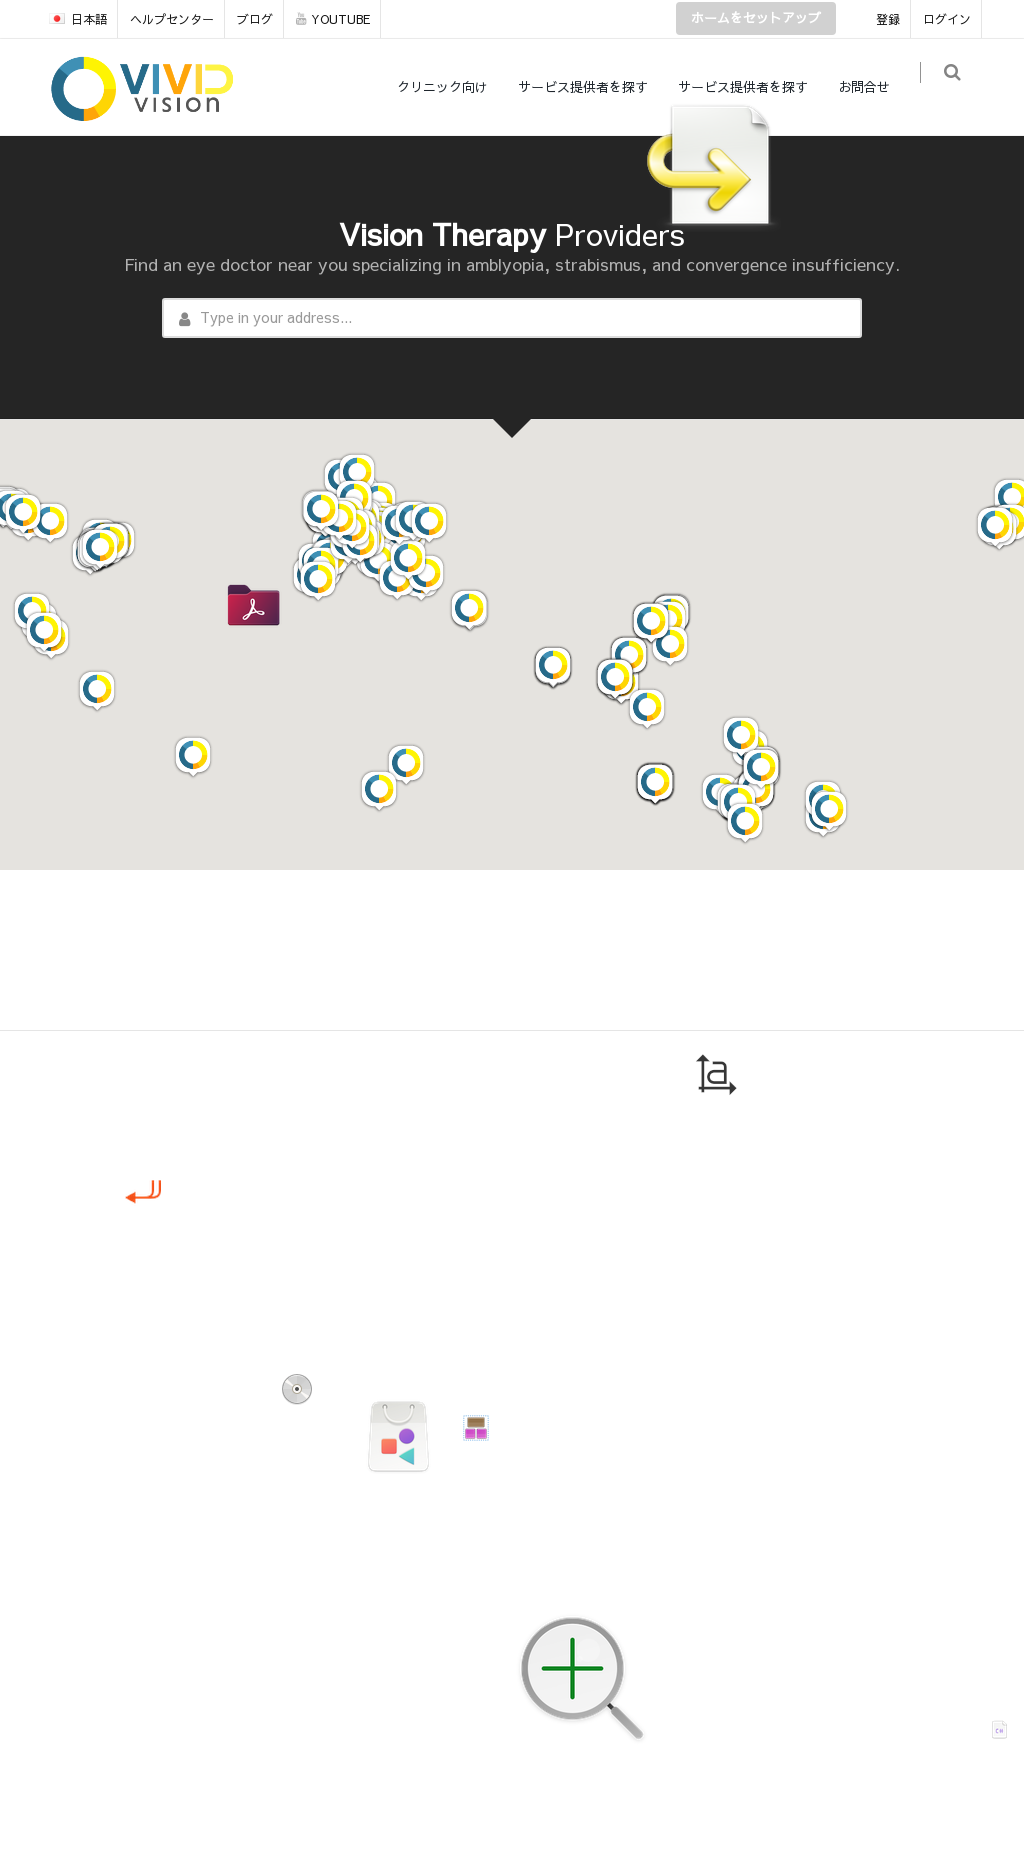 This screenshot has height=1854, width=1024. I want to click on open the software center to browse and install apps, so click(398, 1436).